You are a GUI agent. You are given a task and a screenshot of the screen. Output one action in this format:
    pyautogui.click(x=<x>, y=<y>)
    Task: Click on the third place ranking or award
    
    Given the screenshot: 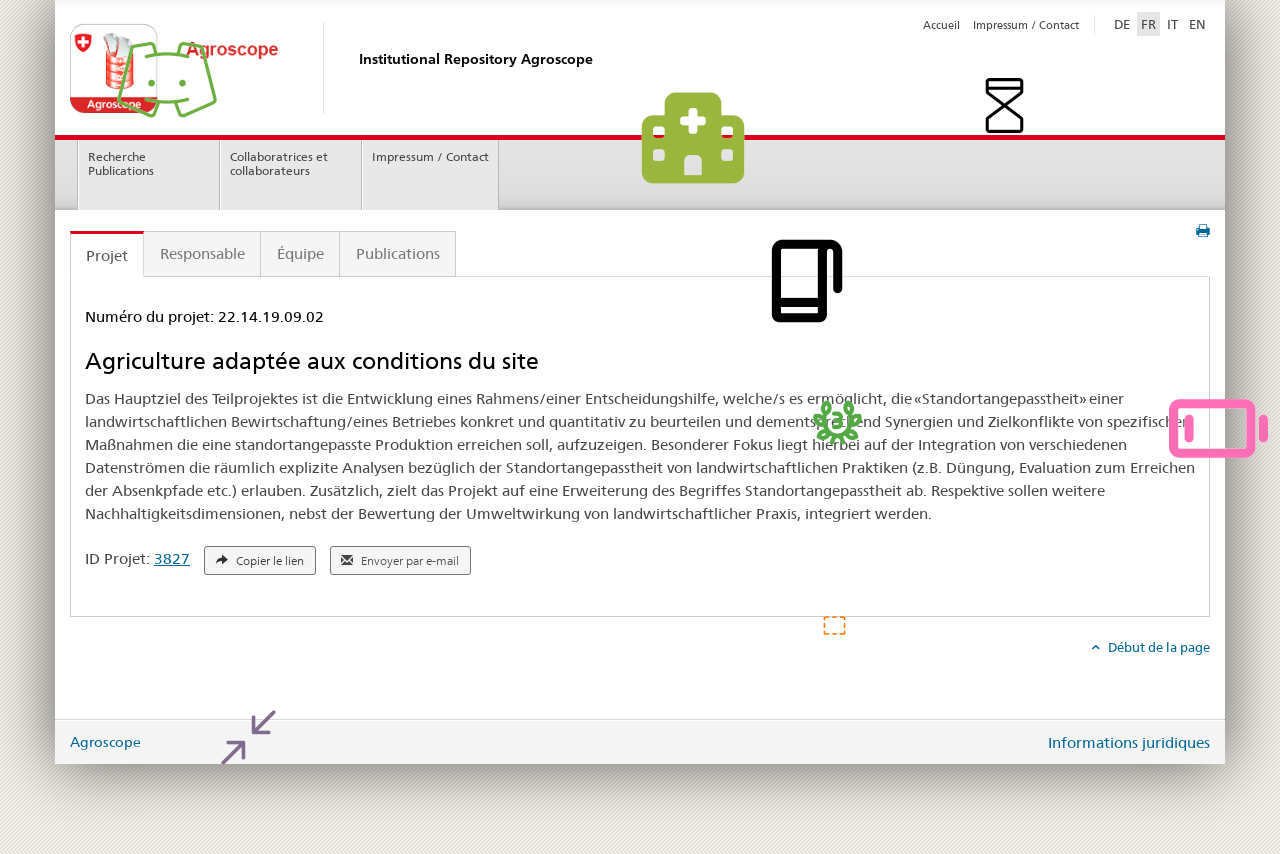 What is the action you would take?
    pyautogui.click(x=837, y=422)
    